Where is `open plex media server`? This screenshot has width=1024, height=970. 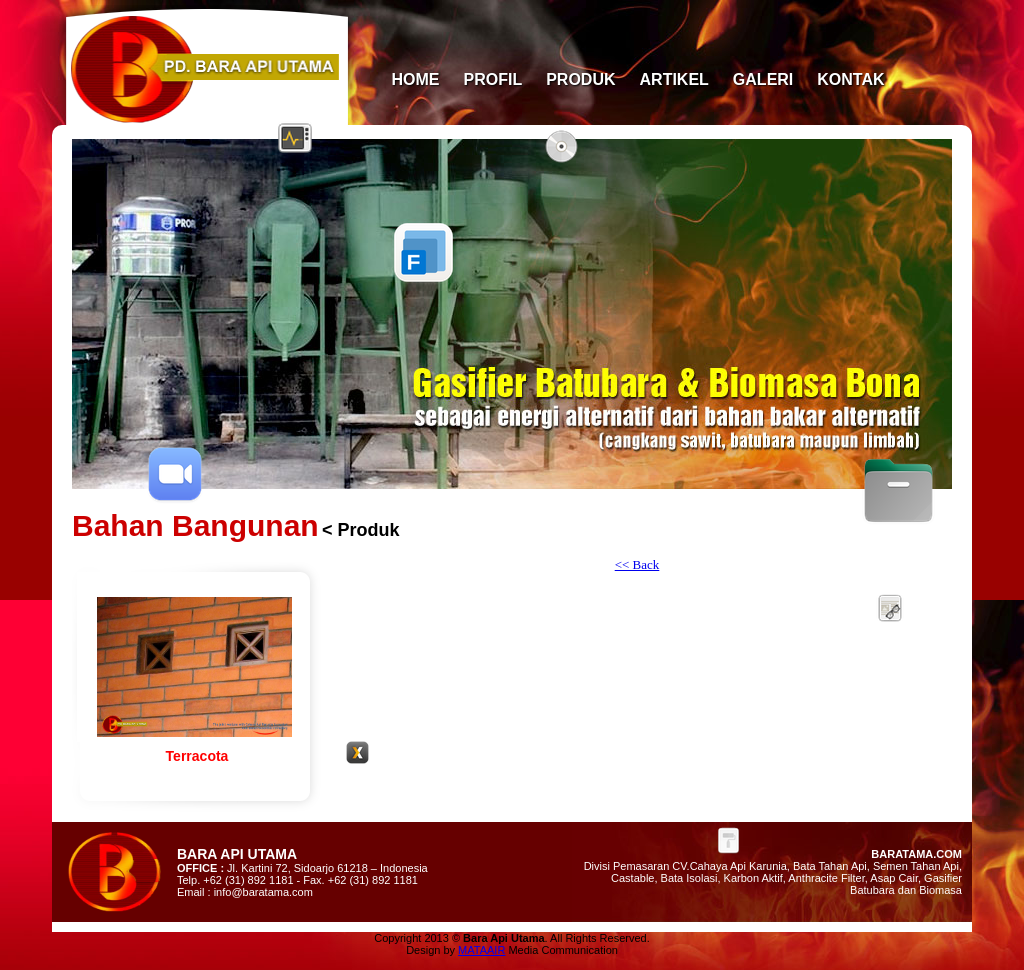 open plex media server is located at coordinates (357, 752).